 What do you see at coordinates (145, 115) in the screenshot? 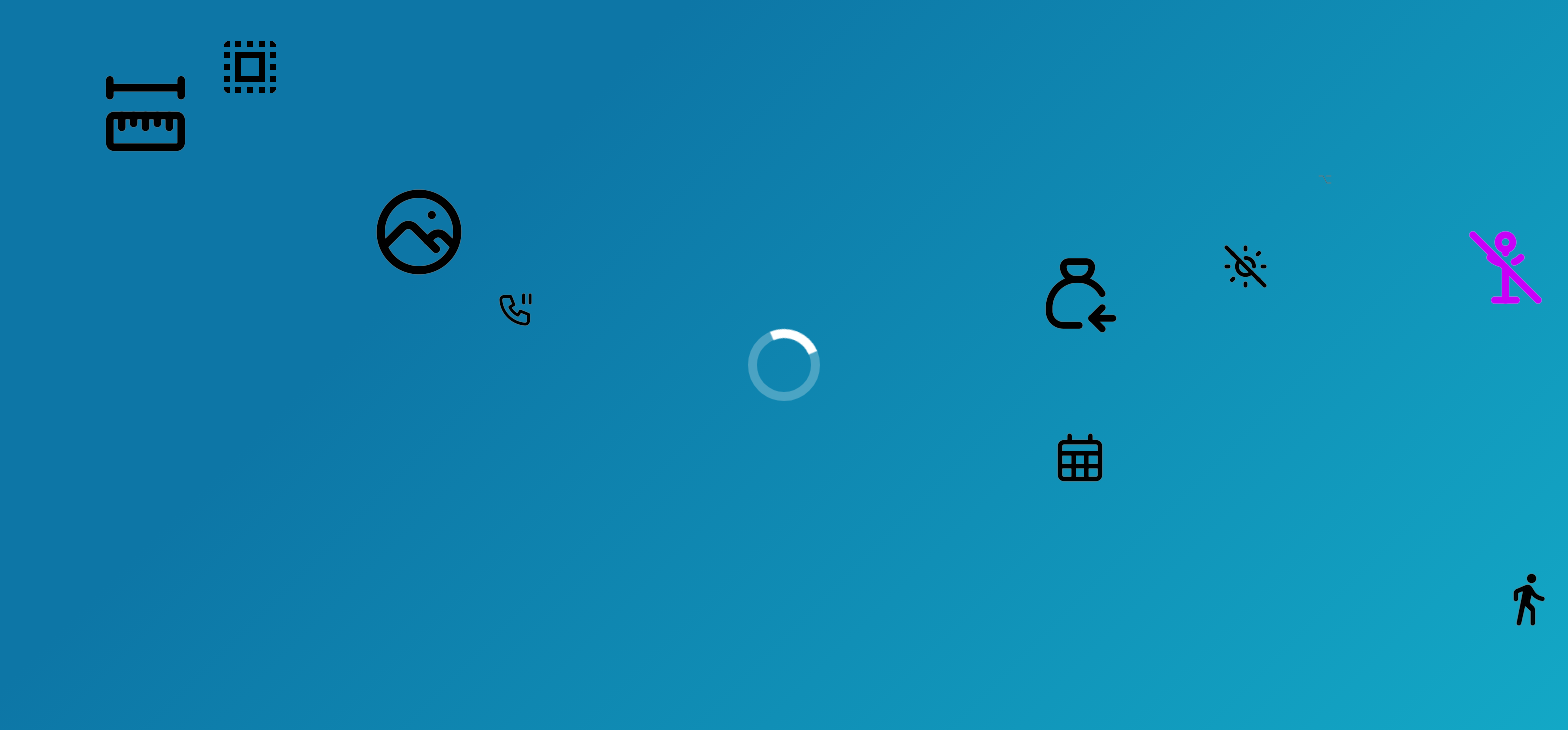
I see `access measurement tools` at bounding box center [145, 115].